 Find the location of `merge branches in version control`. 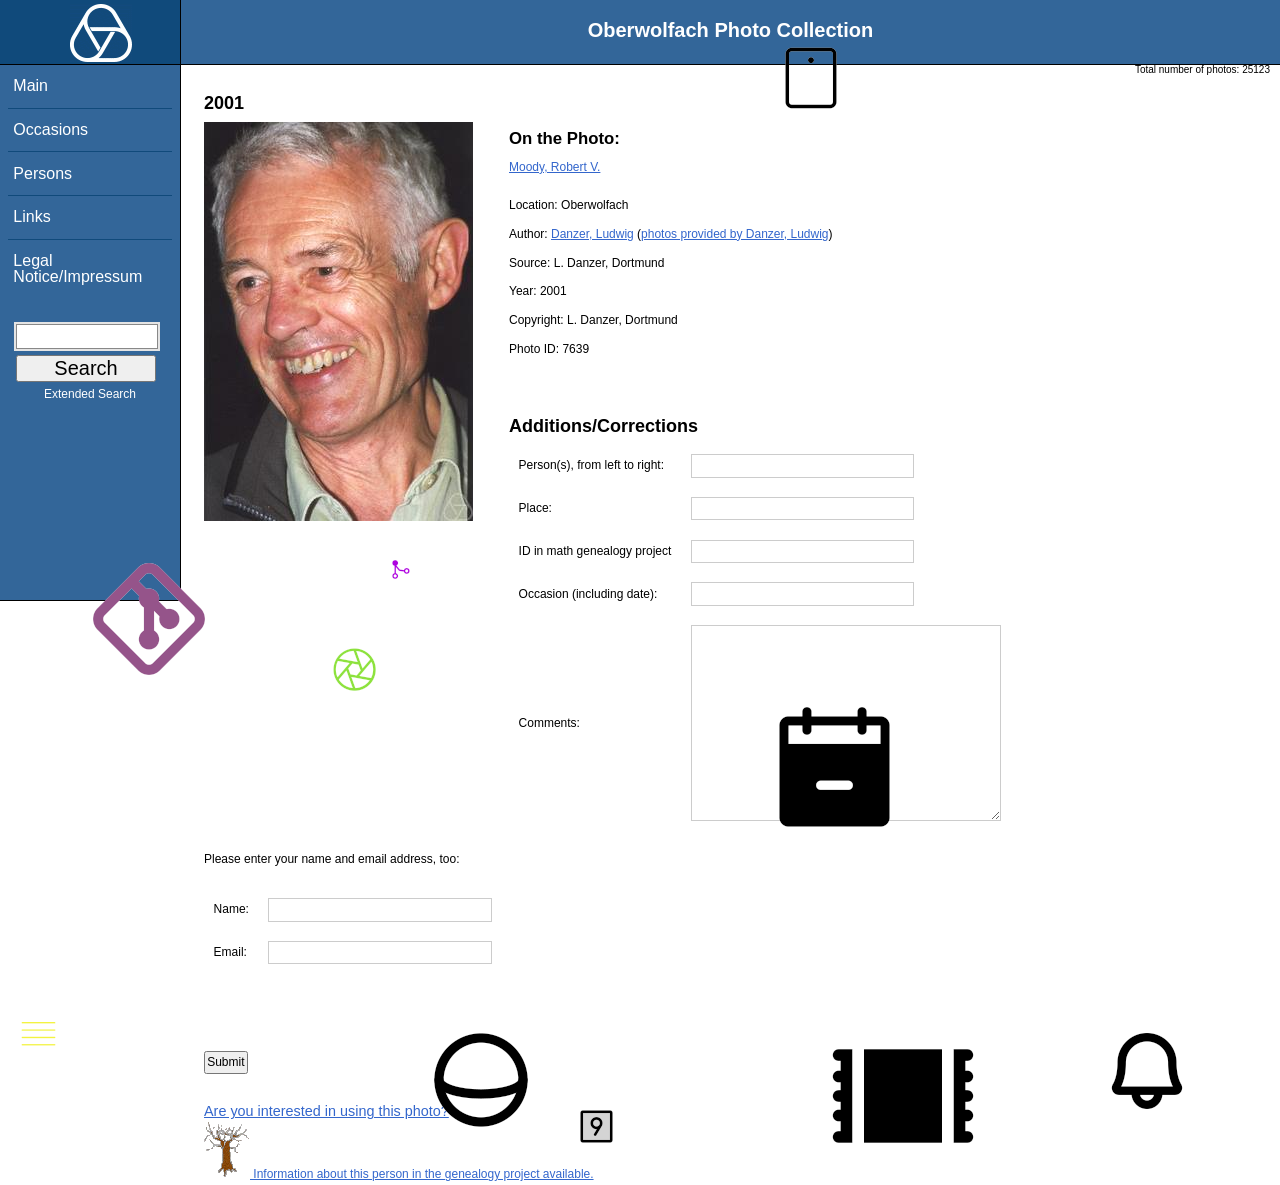

merge branches in version control is located at coordinates (399, 569).